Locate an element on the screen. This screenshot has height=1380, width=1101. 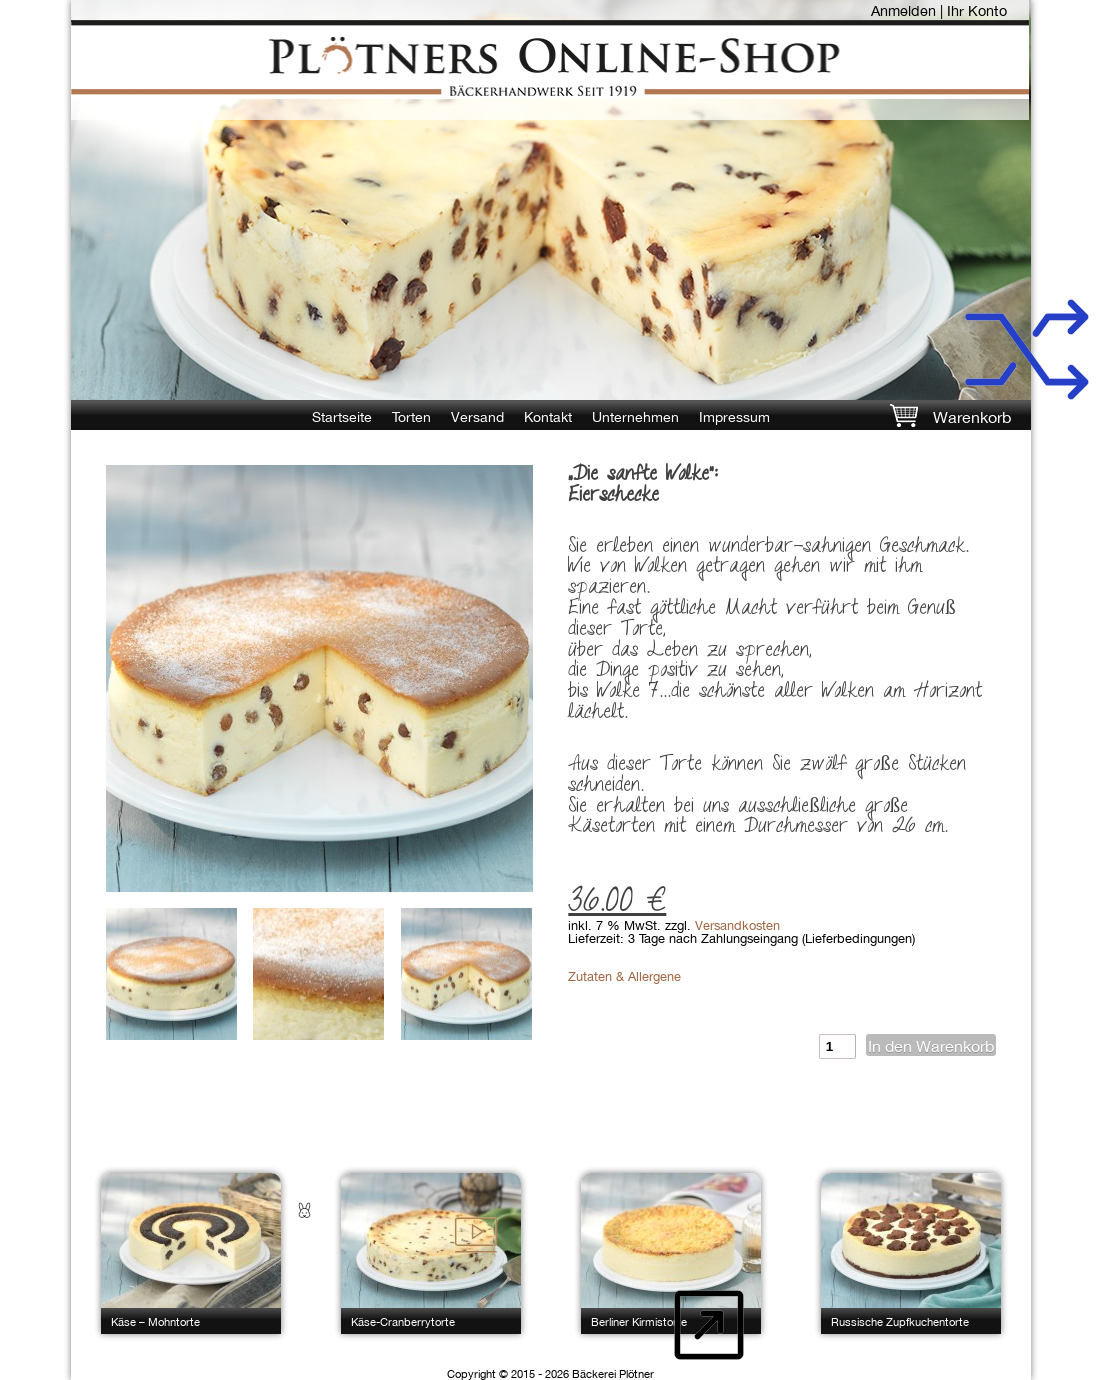
access pet or animal-related features is located at coordinates (304, 1210).